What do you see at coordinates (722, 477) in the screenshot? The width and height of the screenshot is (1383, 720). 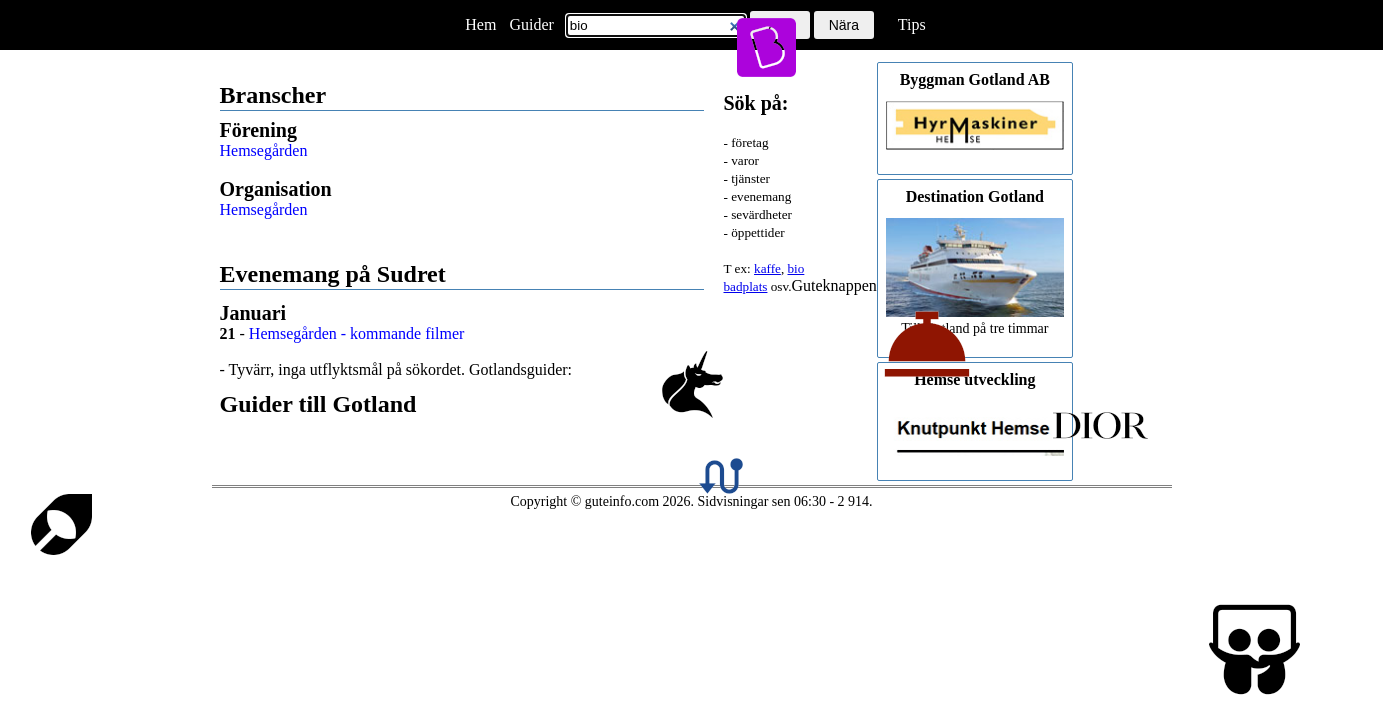 I see `view directions or navigation route` at bounding box center [722, 477].